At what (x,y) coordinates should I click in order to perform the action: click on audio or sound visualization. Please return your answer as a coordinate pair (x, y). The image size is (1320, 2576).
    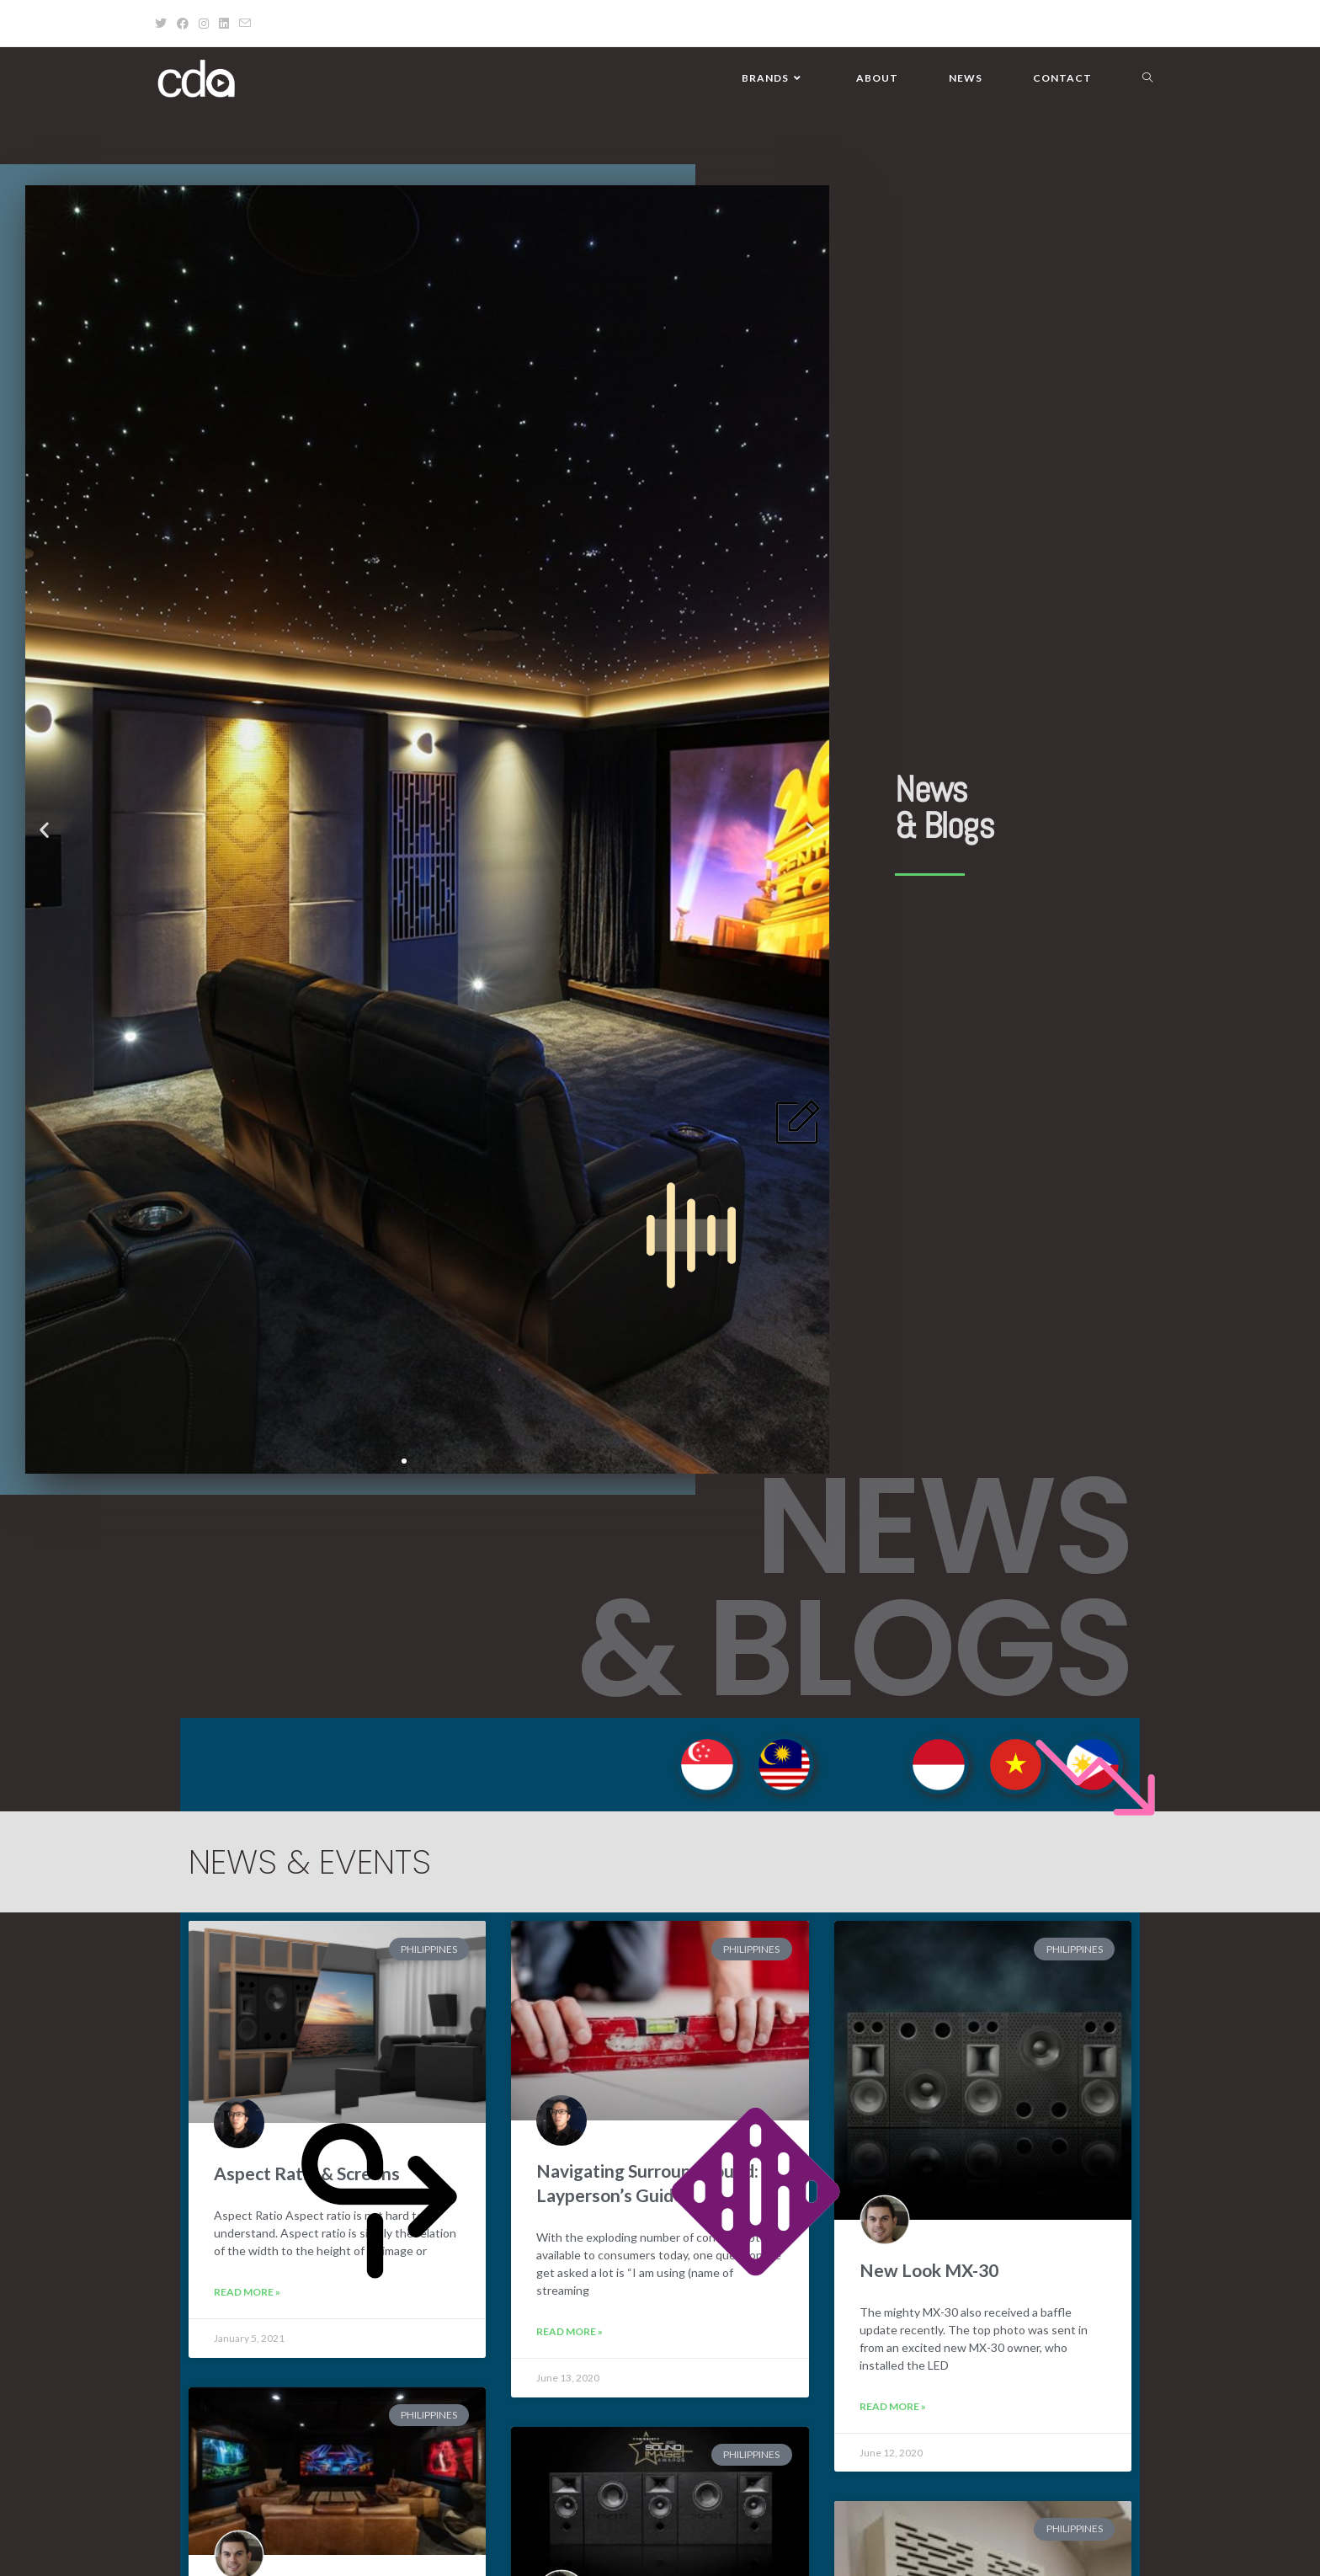
    Looking at the image, I should click on (691, 1235).